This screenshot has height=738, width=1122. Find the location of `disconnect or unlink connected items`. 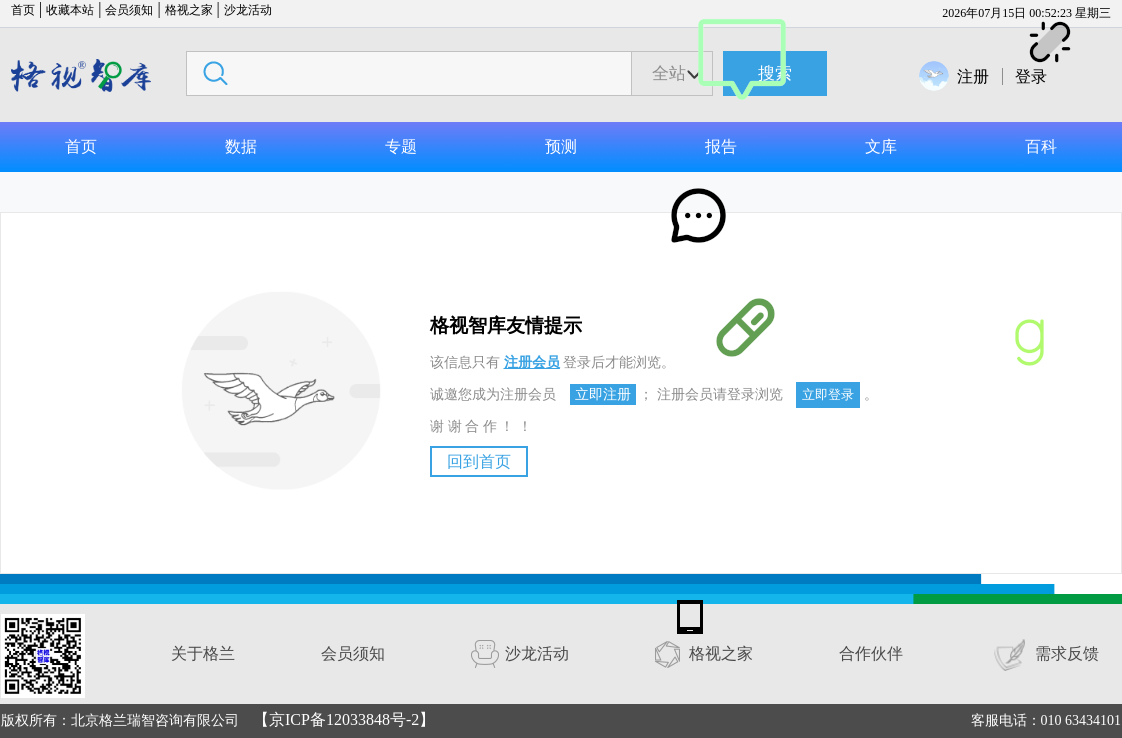

disconnect or unlink connected items is located at coordinates (1050, 42).